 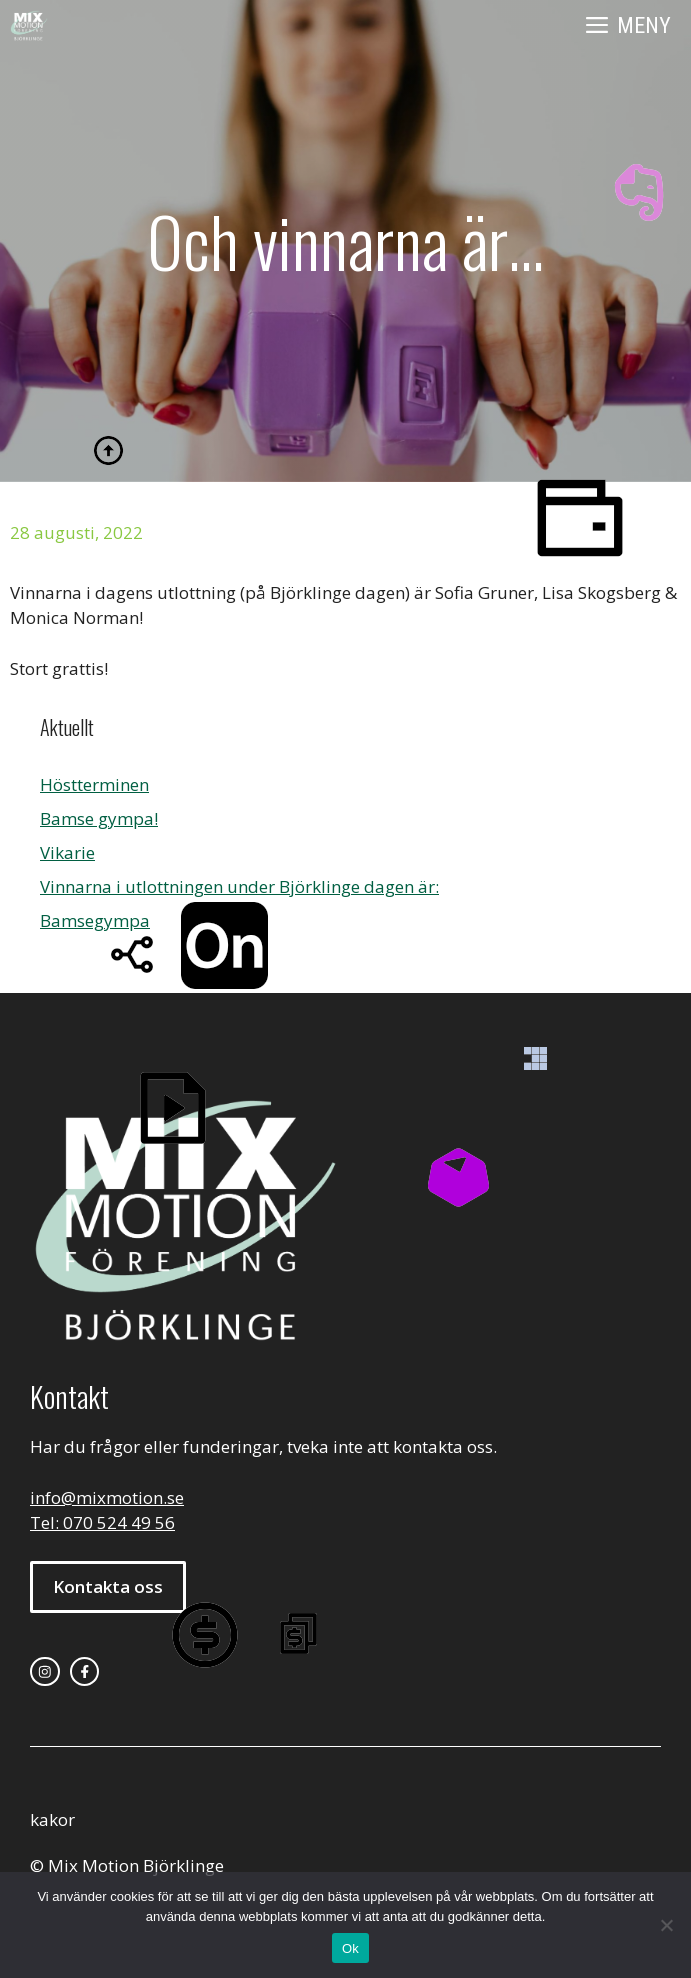 What do you see at coordinates (535, 1058) in the screenshot?
I see `pnpm package manager logo` at bounding box center [535, 1058].